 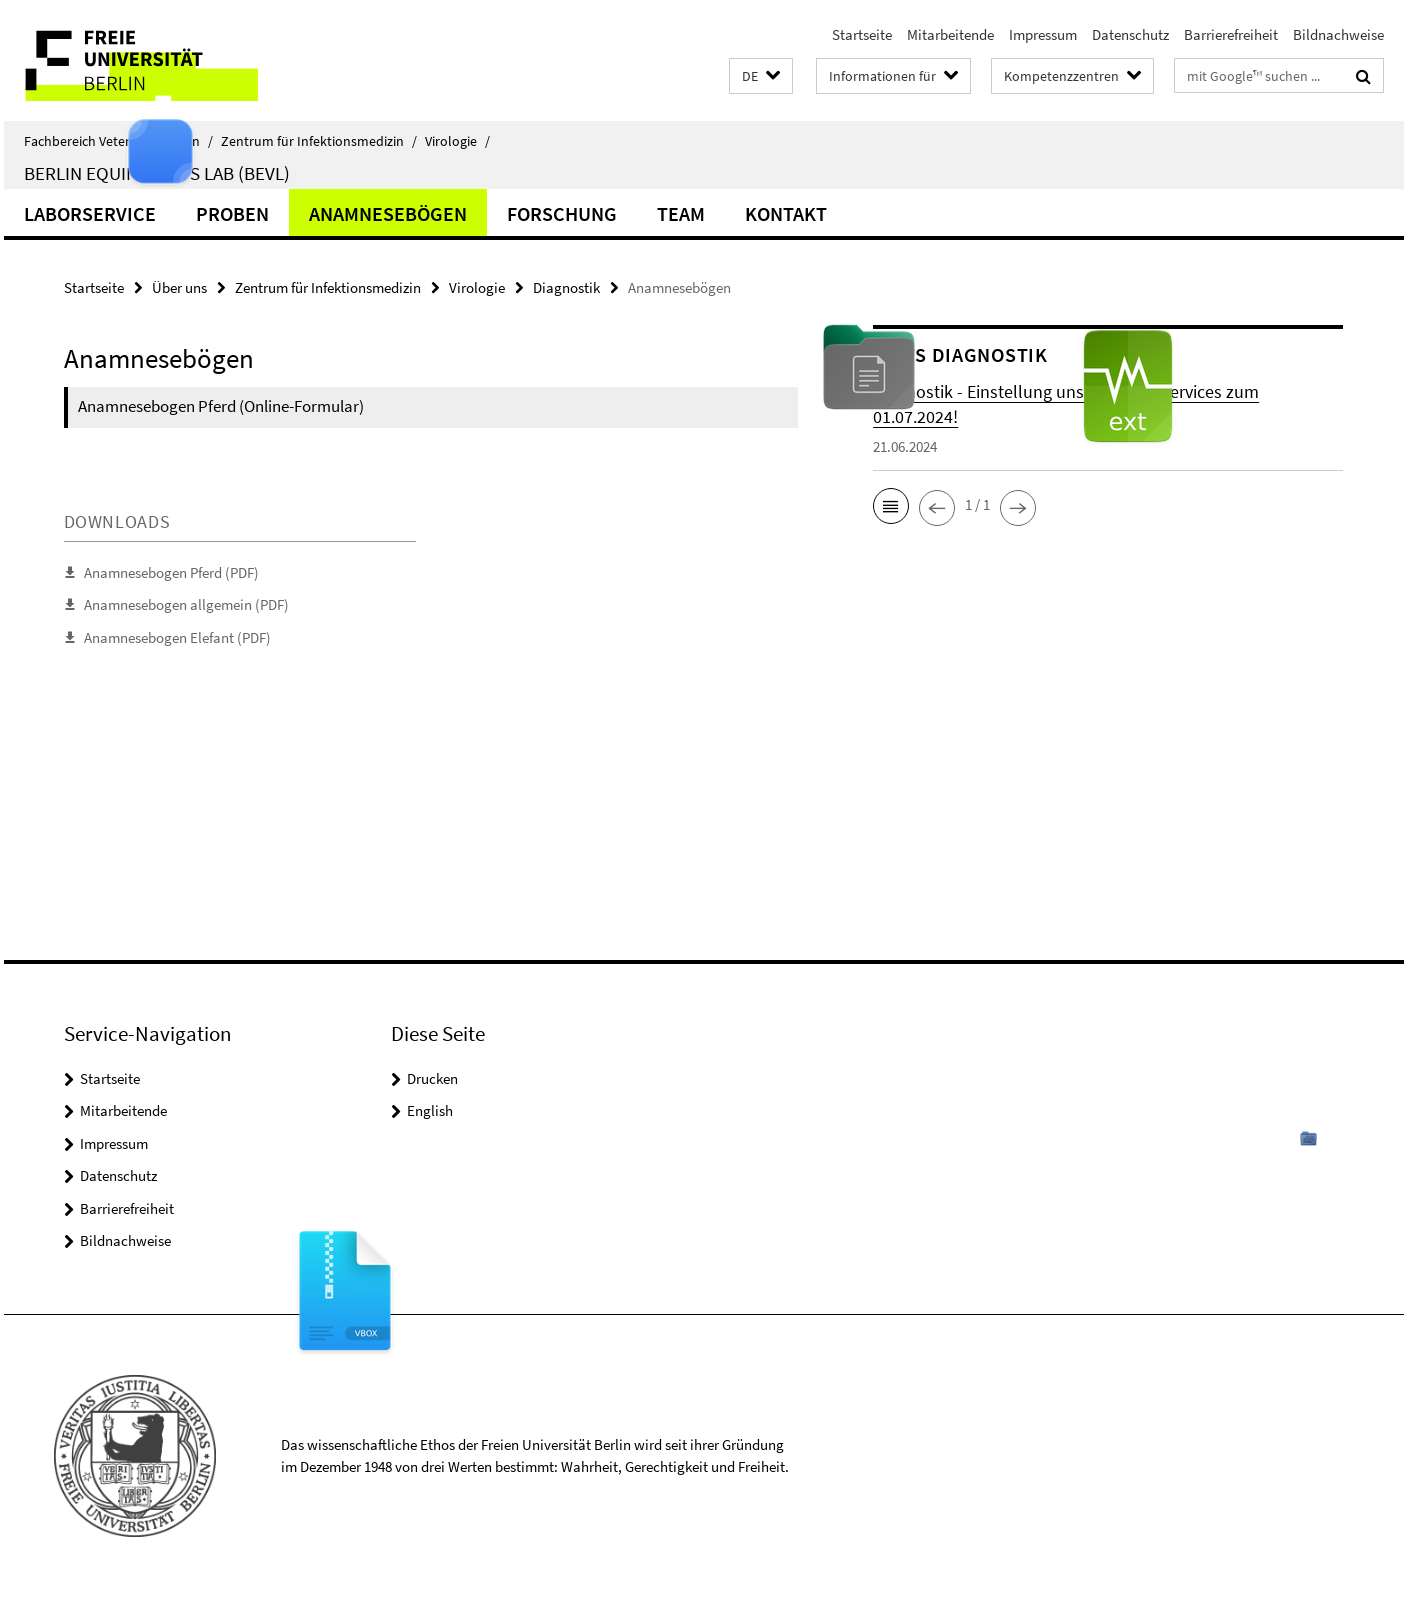 What do you see at coordinates (345, 1293) in the screenshot?
I see `a VirtualBox virtual machine configuration file` at bounding box center [345, 1293].